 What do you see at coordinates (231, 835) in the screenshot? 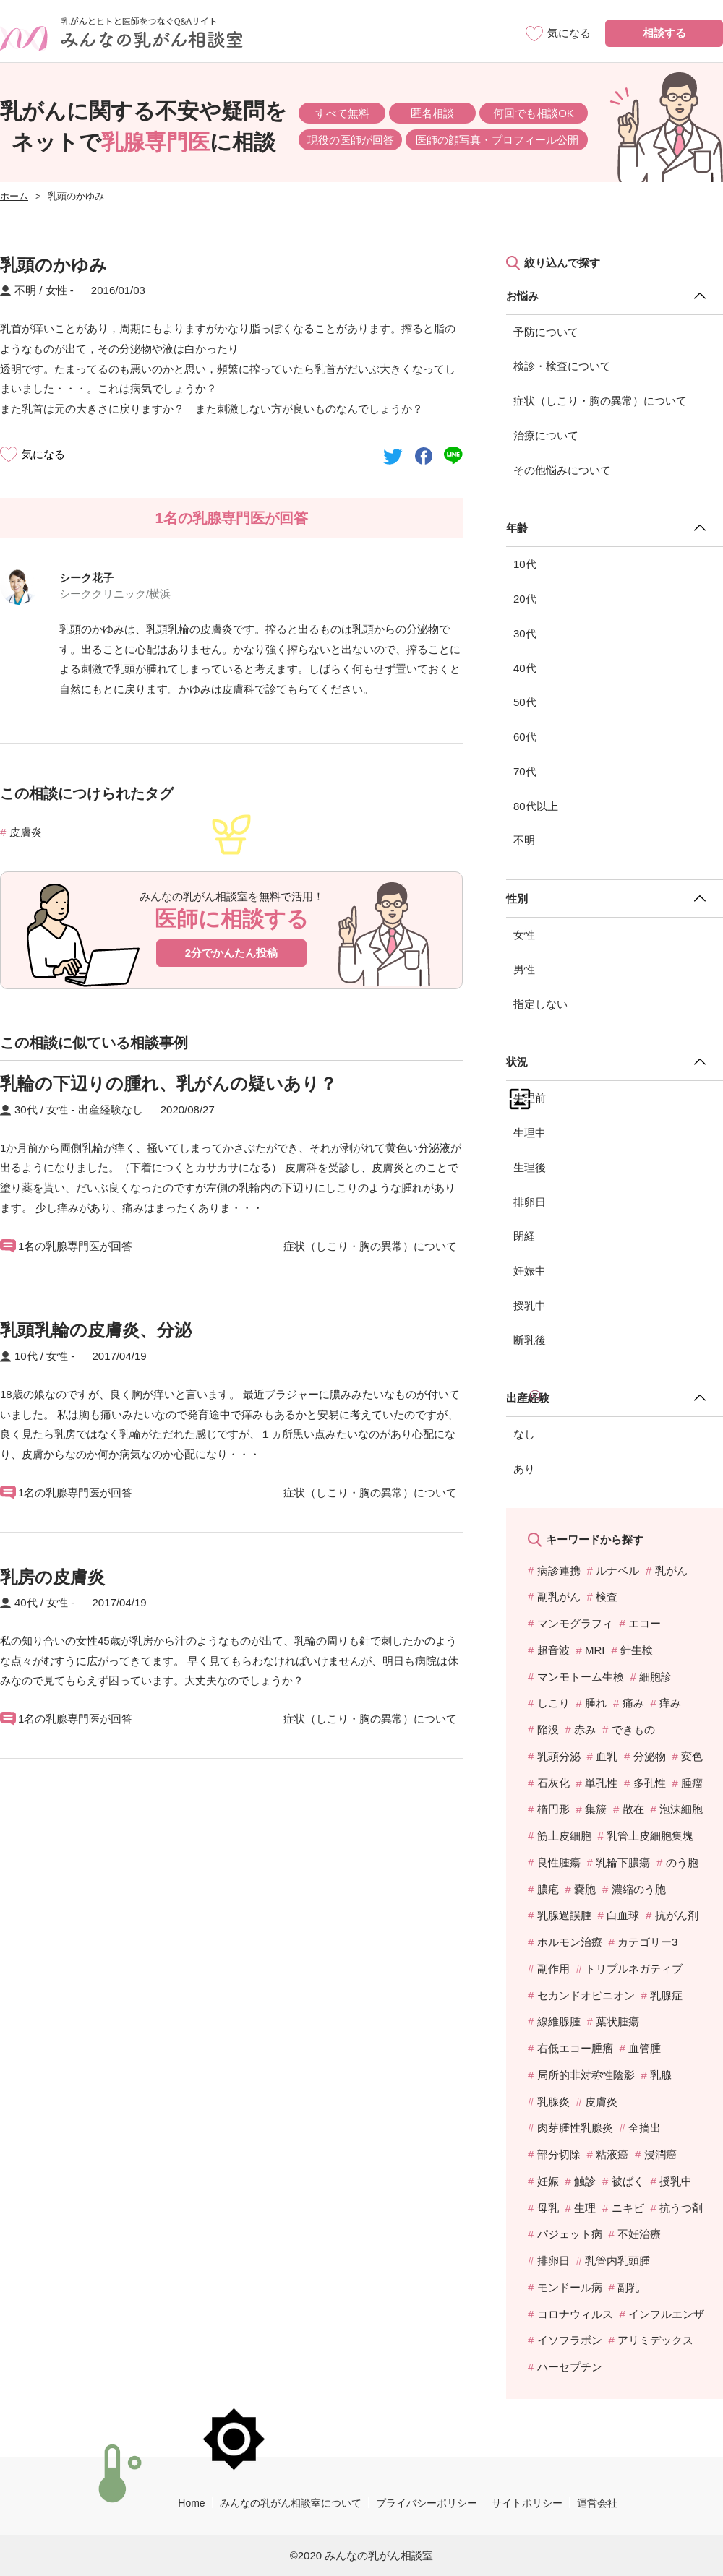
I see `access plant care or gardening features` at bounding box center [231, 835].